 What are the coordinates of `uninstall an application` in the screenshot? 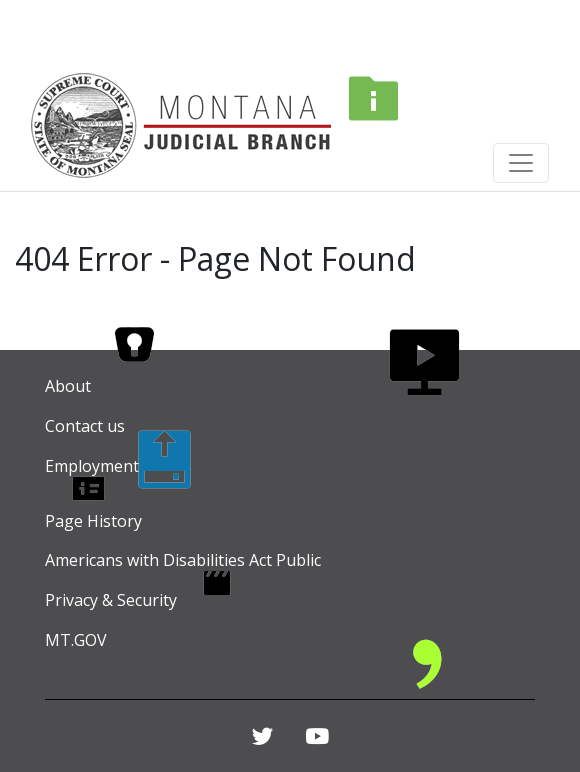 It's located at (164, 459).